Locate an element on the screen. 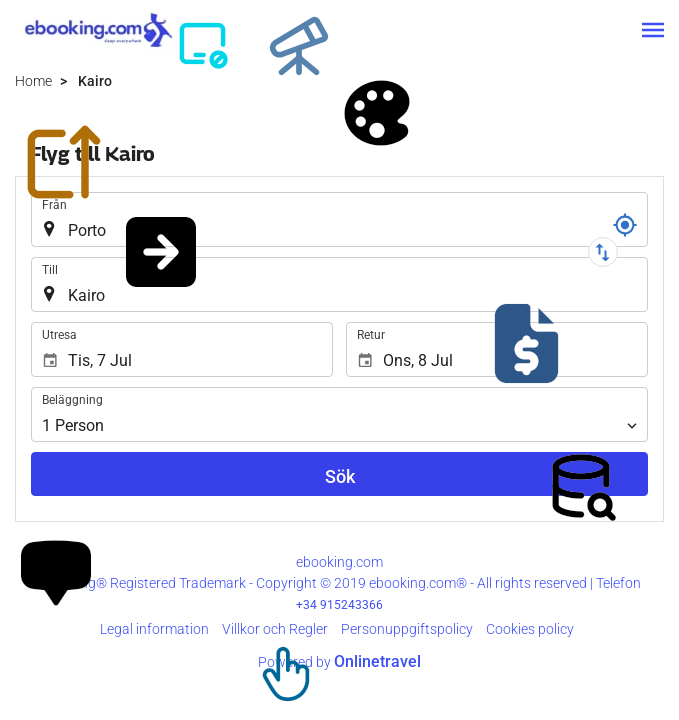  view financial document or invoice is located at coordinates (526, 343).